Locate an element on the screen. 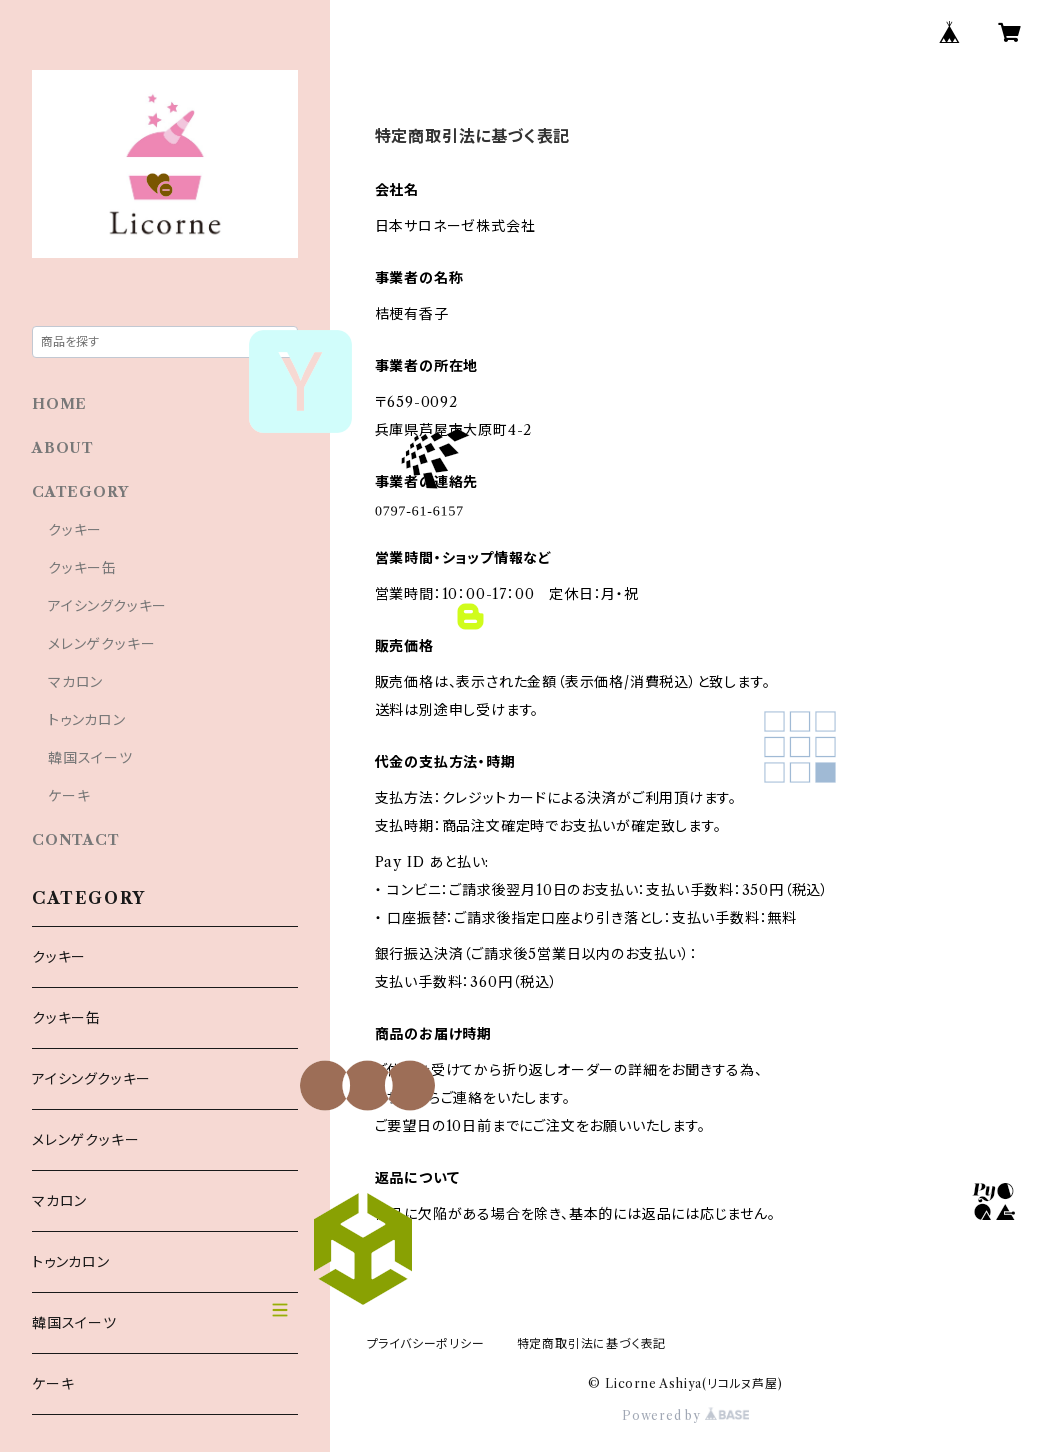 This screenshot has height=1452, width=1041. open hacker news is located at coordinates (300, 381).